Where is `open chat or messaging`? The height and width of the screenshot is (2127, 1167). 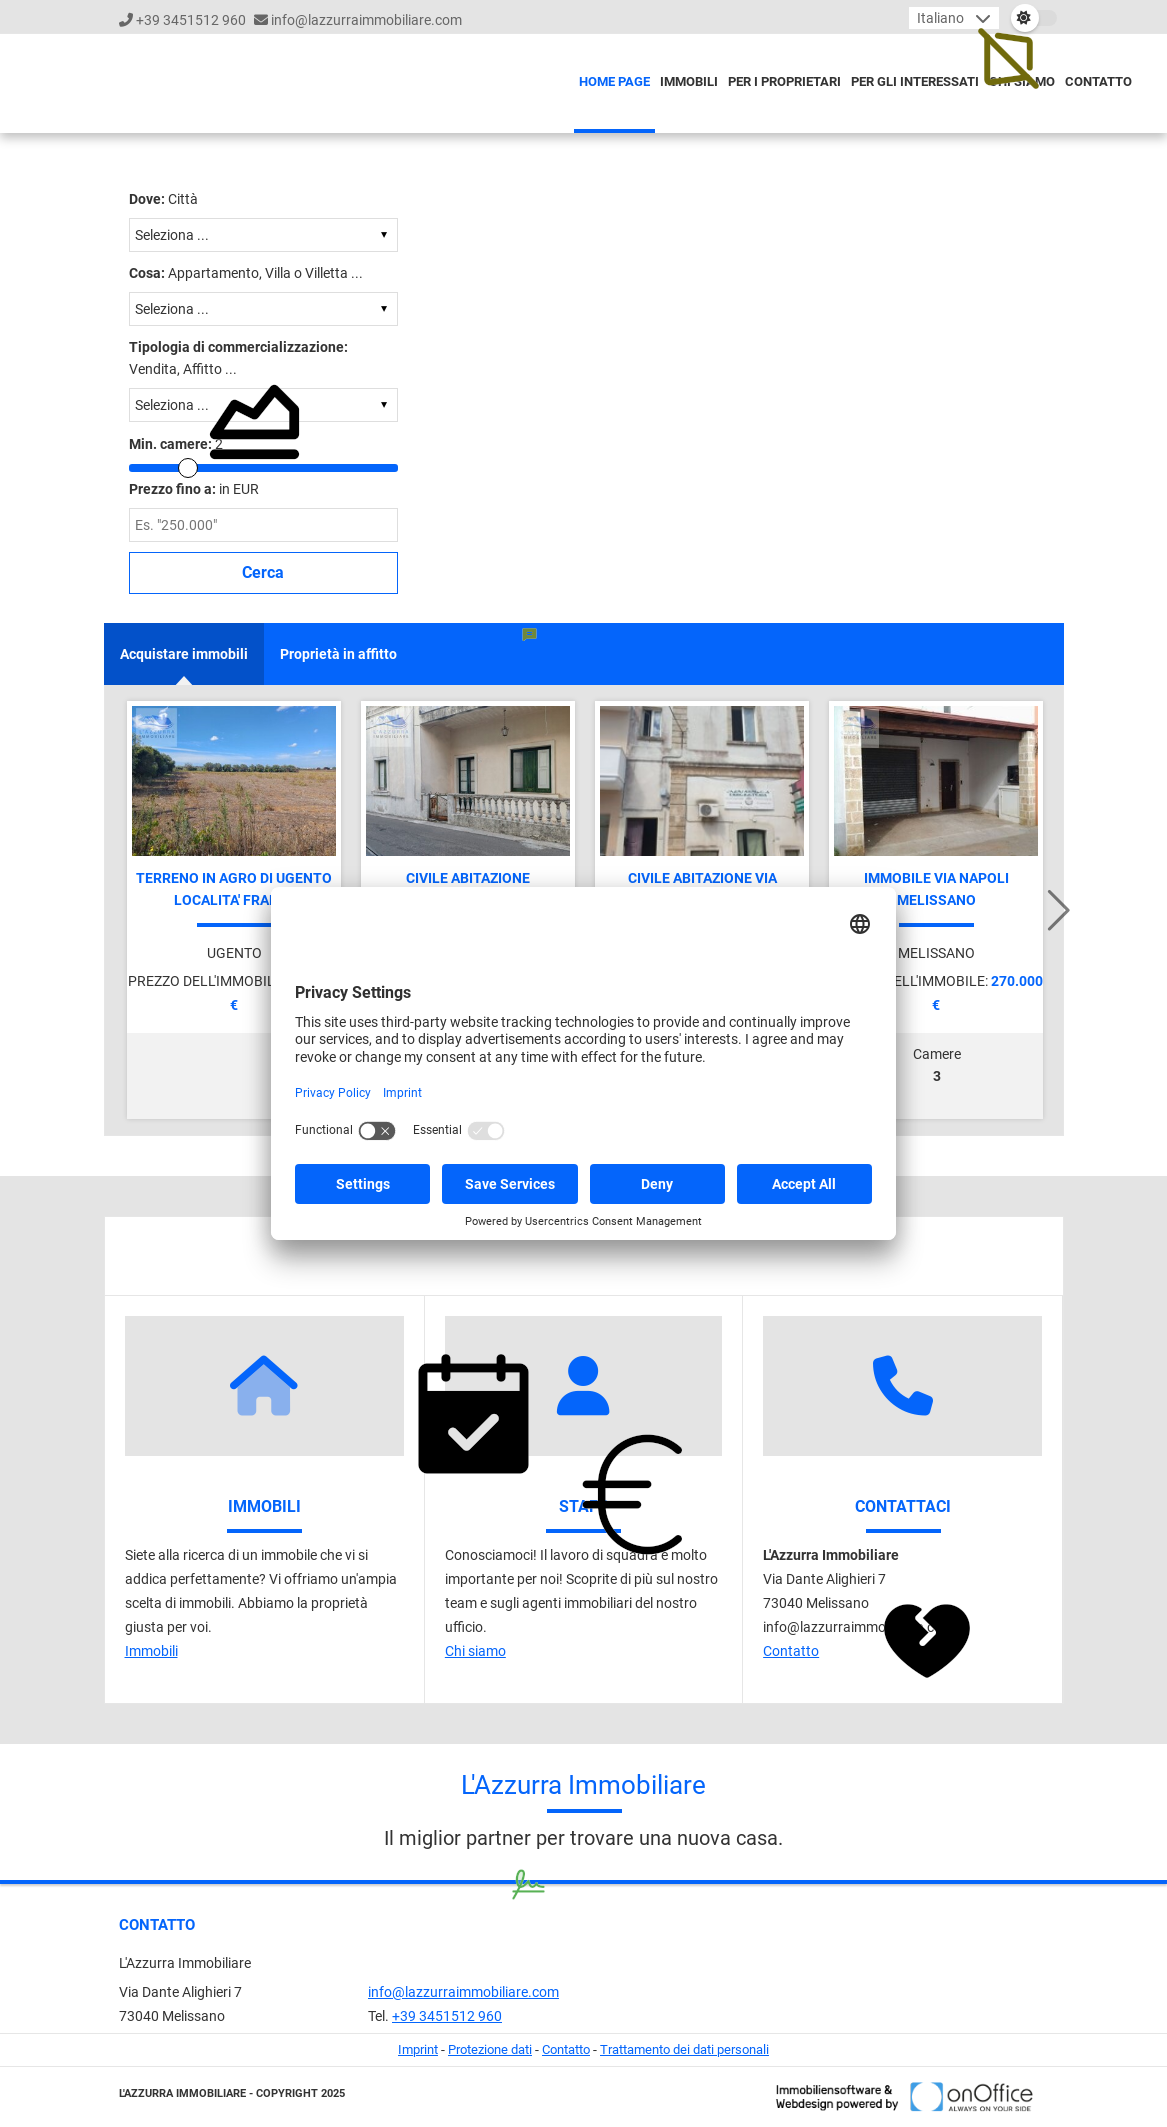
open chat or messaging is located at coordinates (529, 633).